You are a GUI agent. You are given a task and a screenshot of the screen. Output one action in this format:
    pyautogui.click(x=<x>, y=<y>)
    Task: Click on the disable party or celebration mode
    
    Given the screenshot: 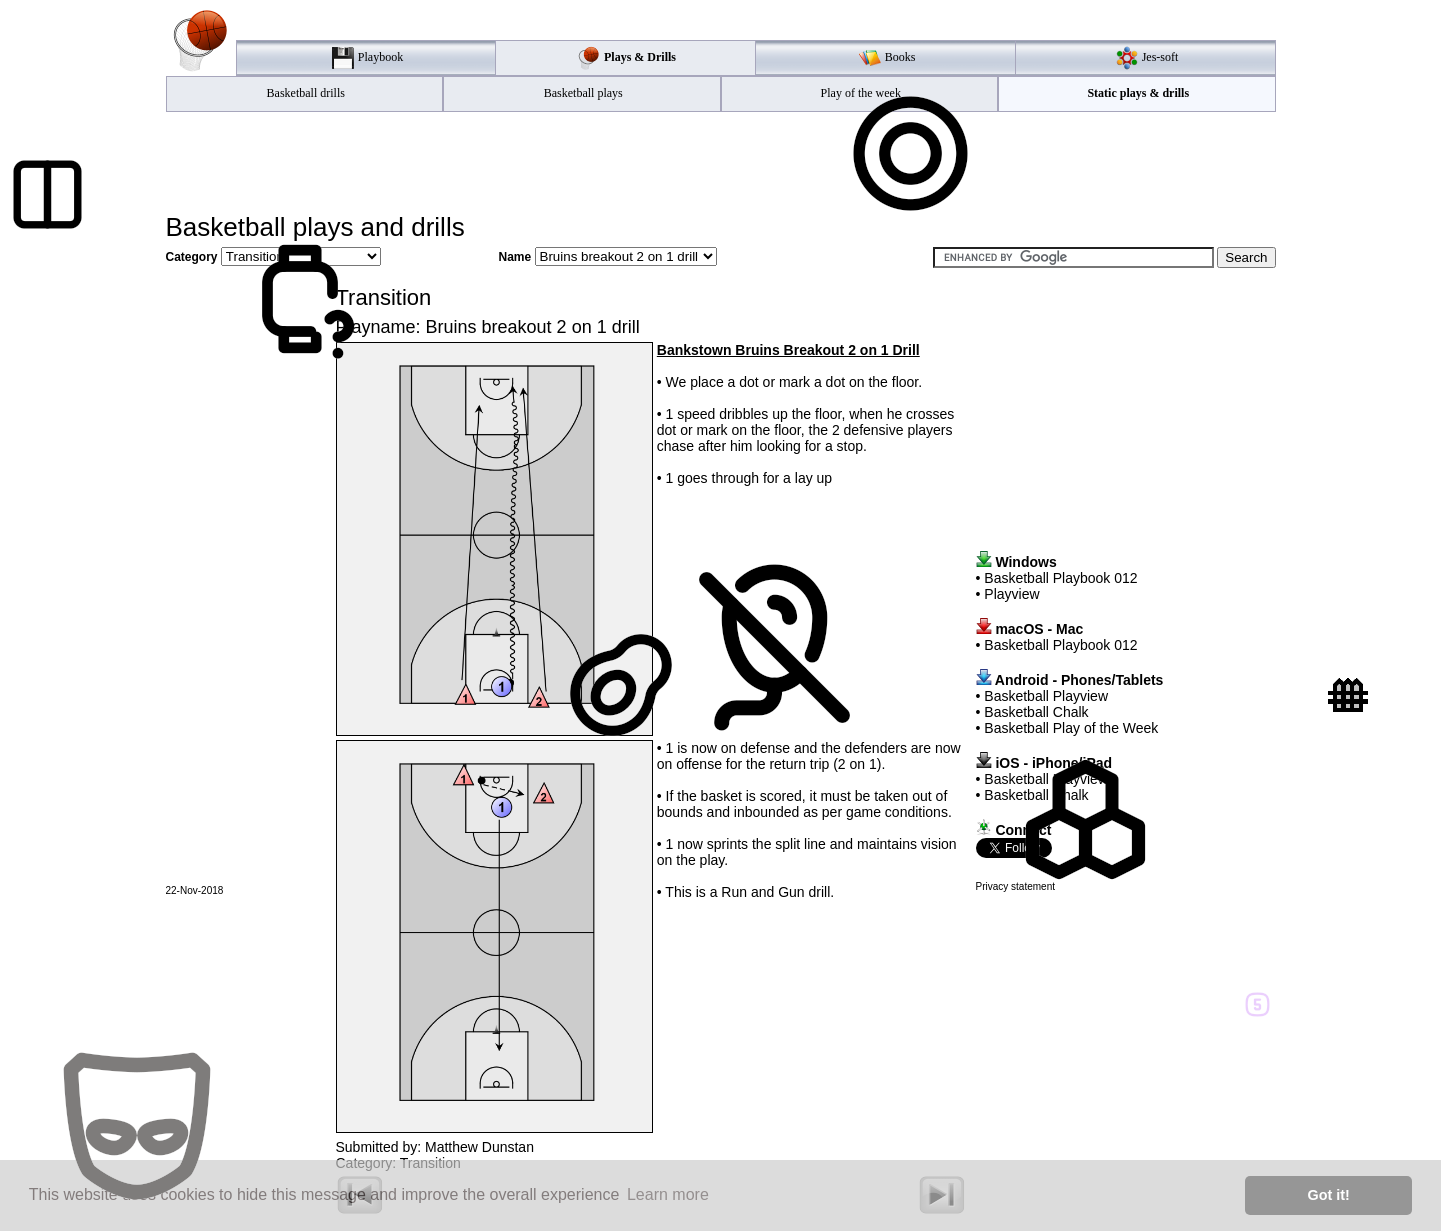 What is the action you would take?
    pyautogui.click(x=774, y=647)
    